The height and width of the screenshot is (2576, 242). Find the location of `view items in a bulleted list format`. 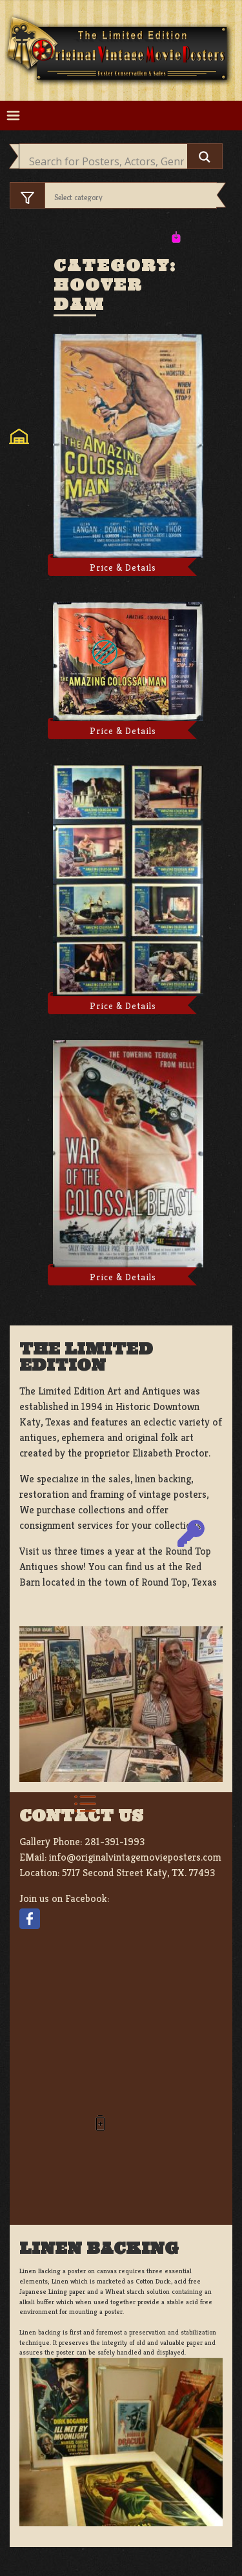

view items in a bulleted list format is located at coordinates (85, 1804).